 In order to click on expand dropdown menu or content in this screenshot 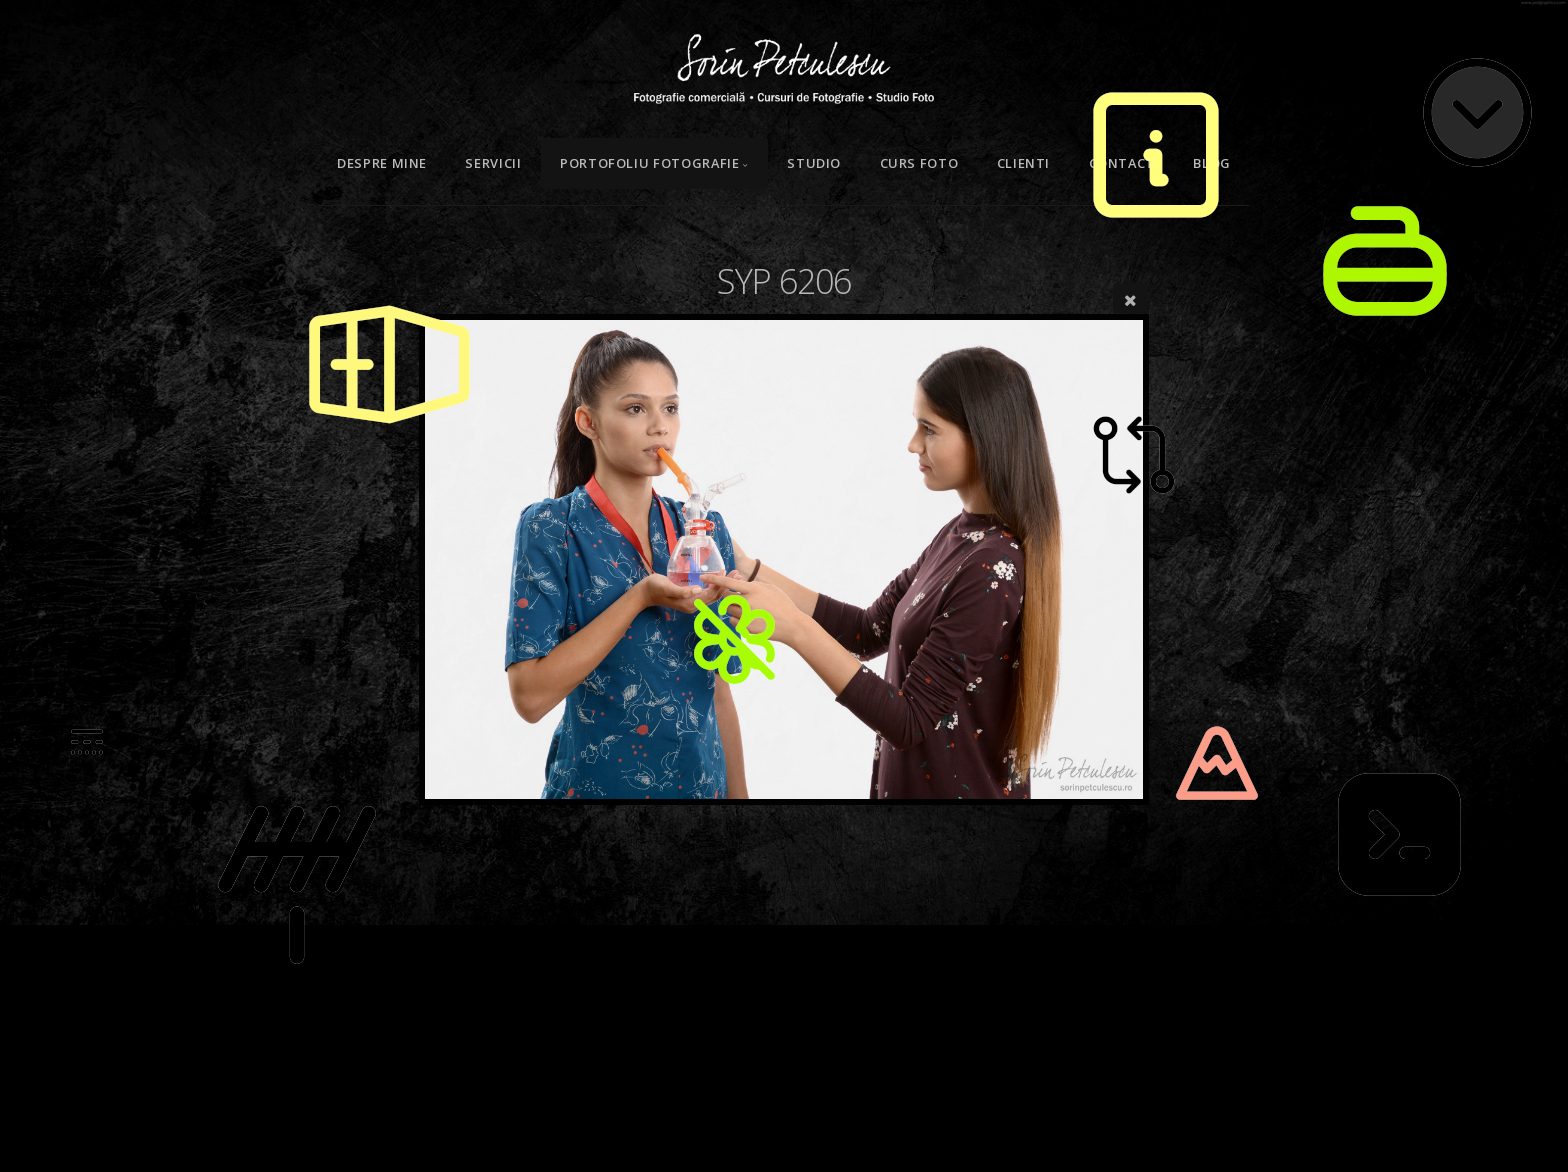, I will do `click(1477, 112)`.